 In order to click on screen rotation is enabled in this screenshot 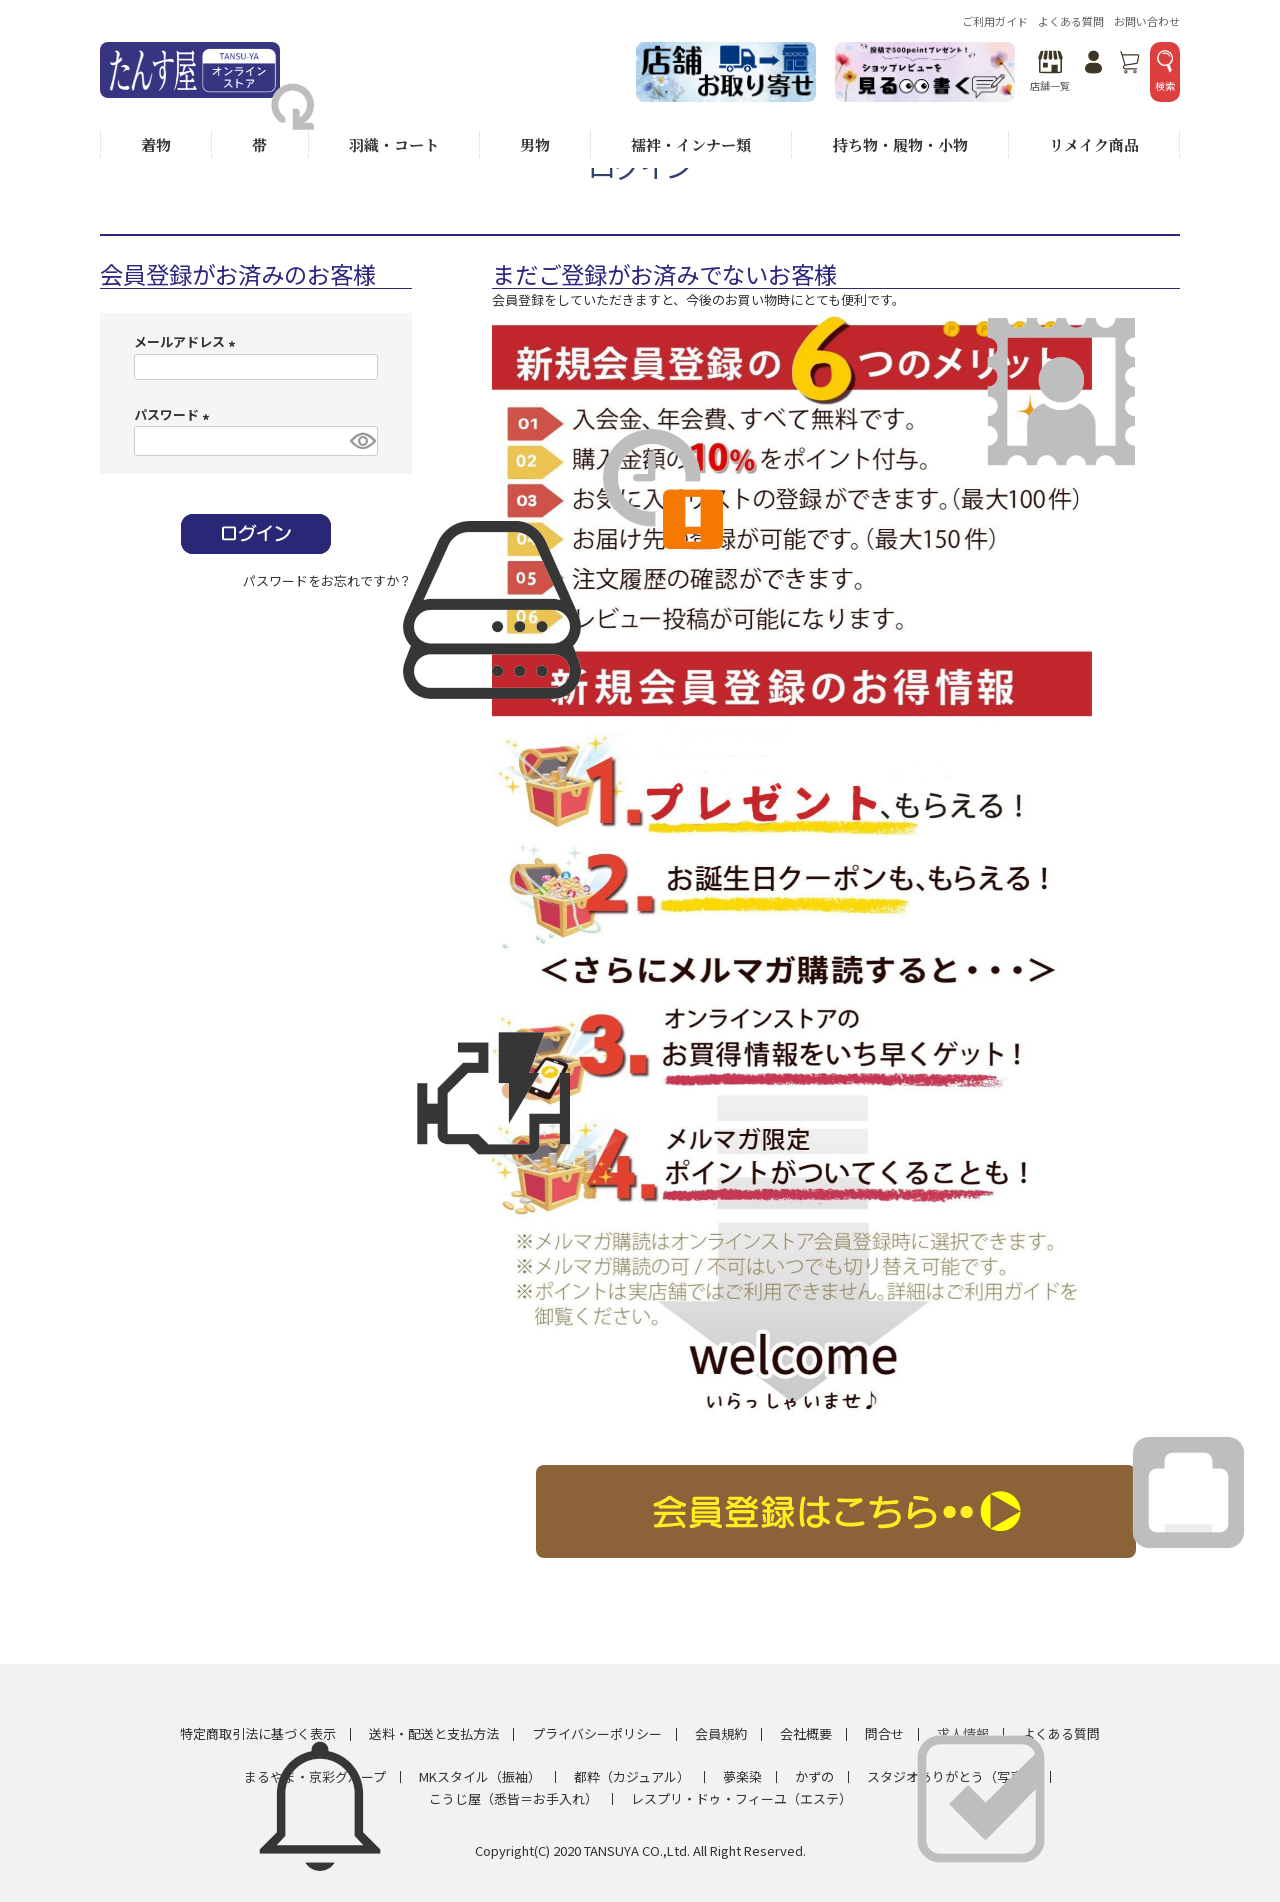, I will do `click(292, 108)`.